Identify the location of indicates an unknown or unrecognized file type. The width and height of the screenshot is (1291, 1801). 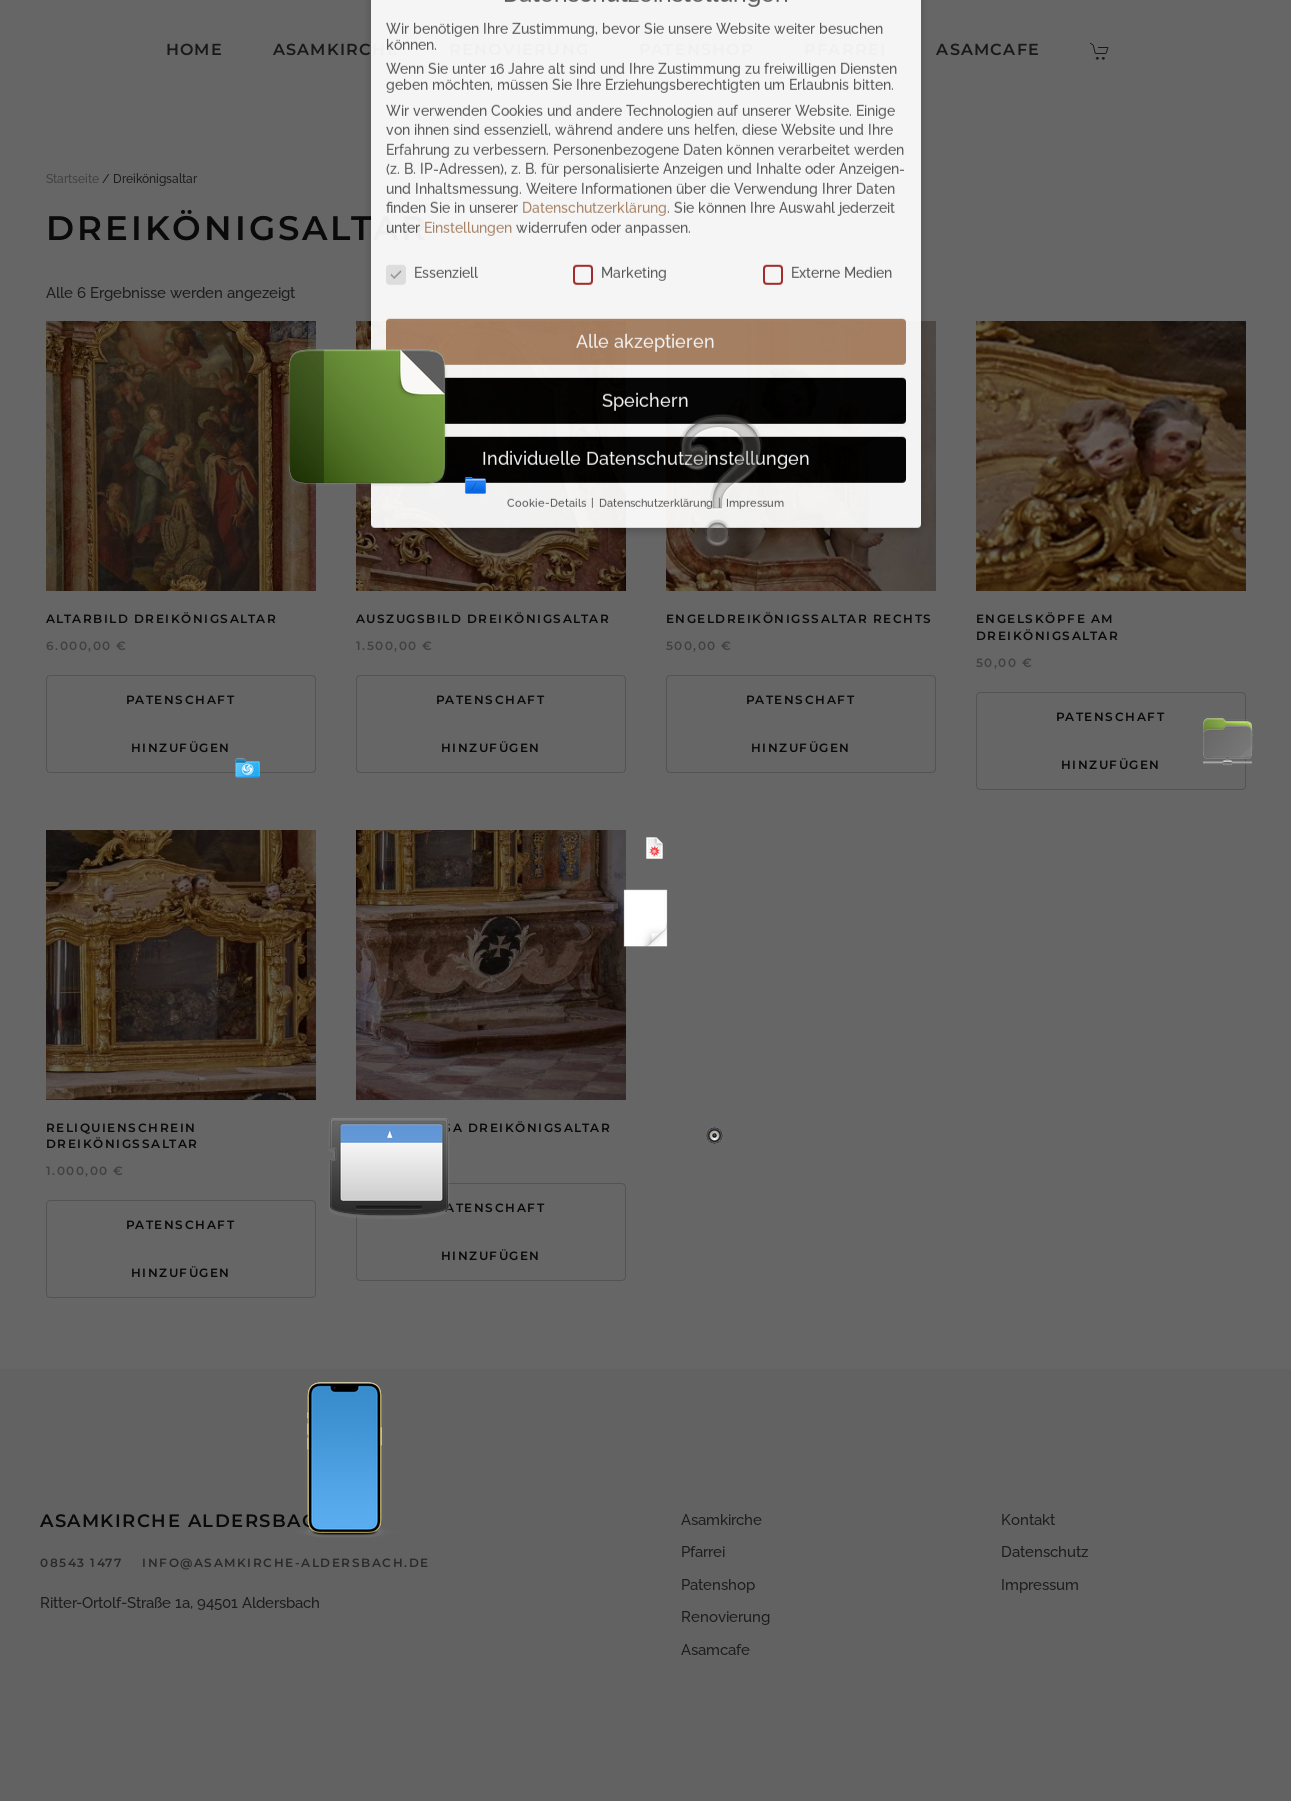
(721, 481).